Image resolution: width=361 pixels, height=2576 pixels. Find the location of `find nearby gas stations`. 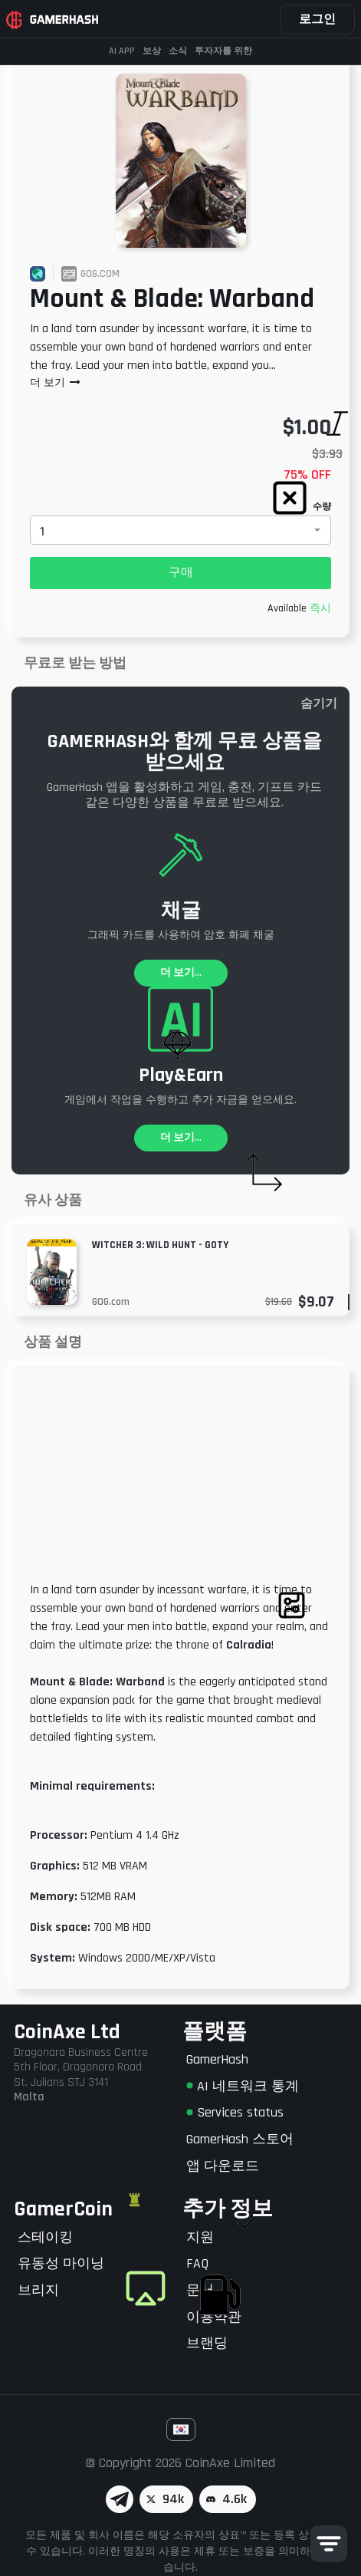

find nearby gas stations is located at coordinates (220, 2294).